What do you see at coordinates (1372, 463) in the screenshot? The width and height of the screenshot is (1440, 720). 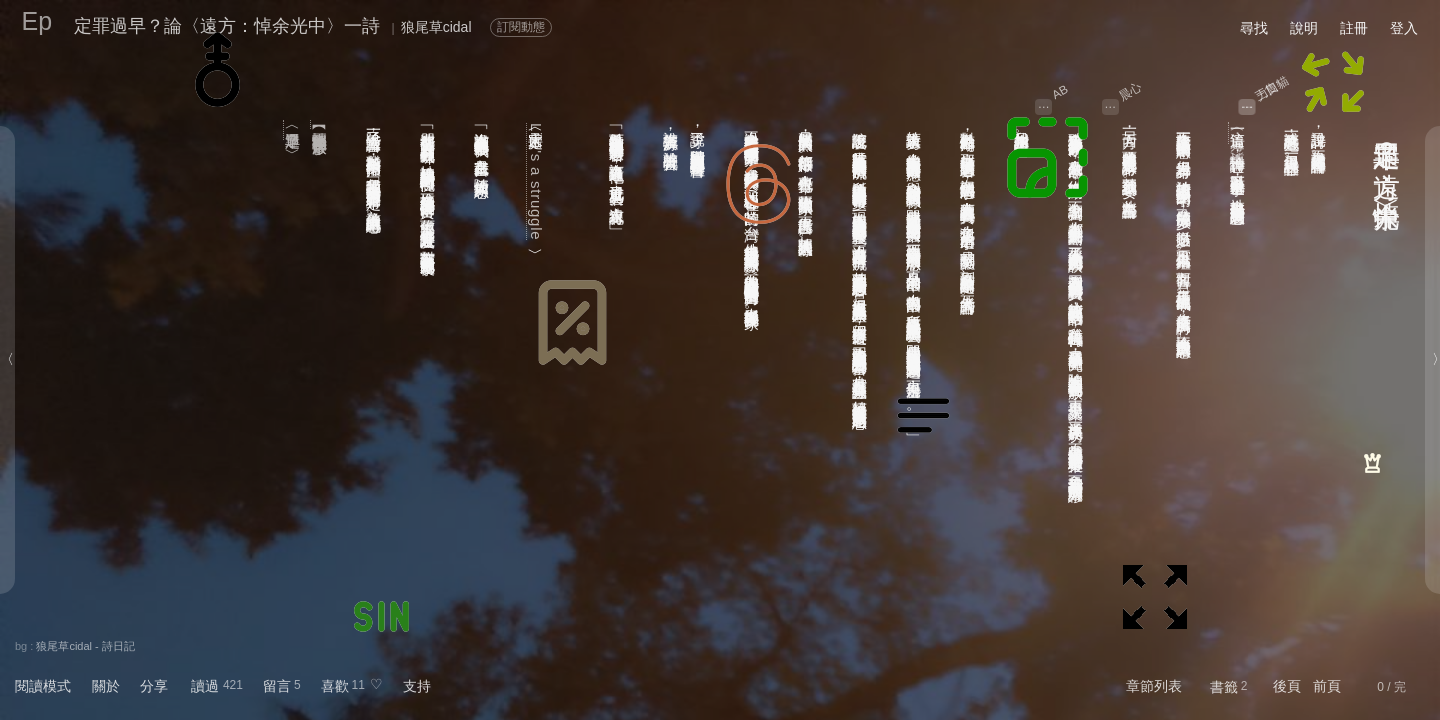 I see `play chess or access chess game` at bounding box center [1372, 463].